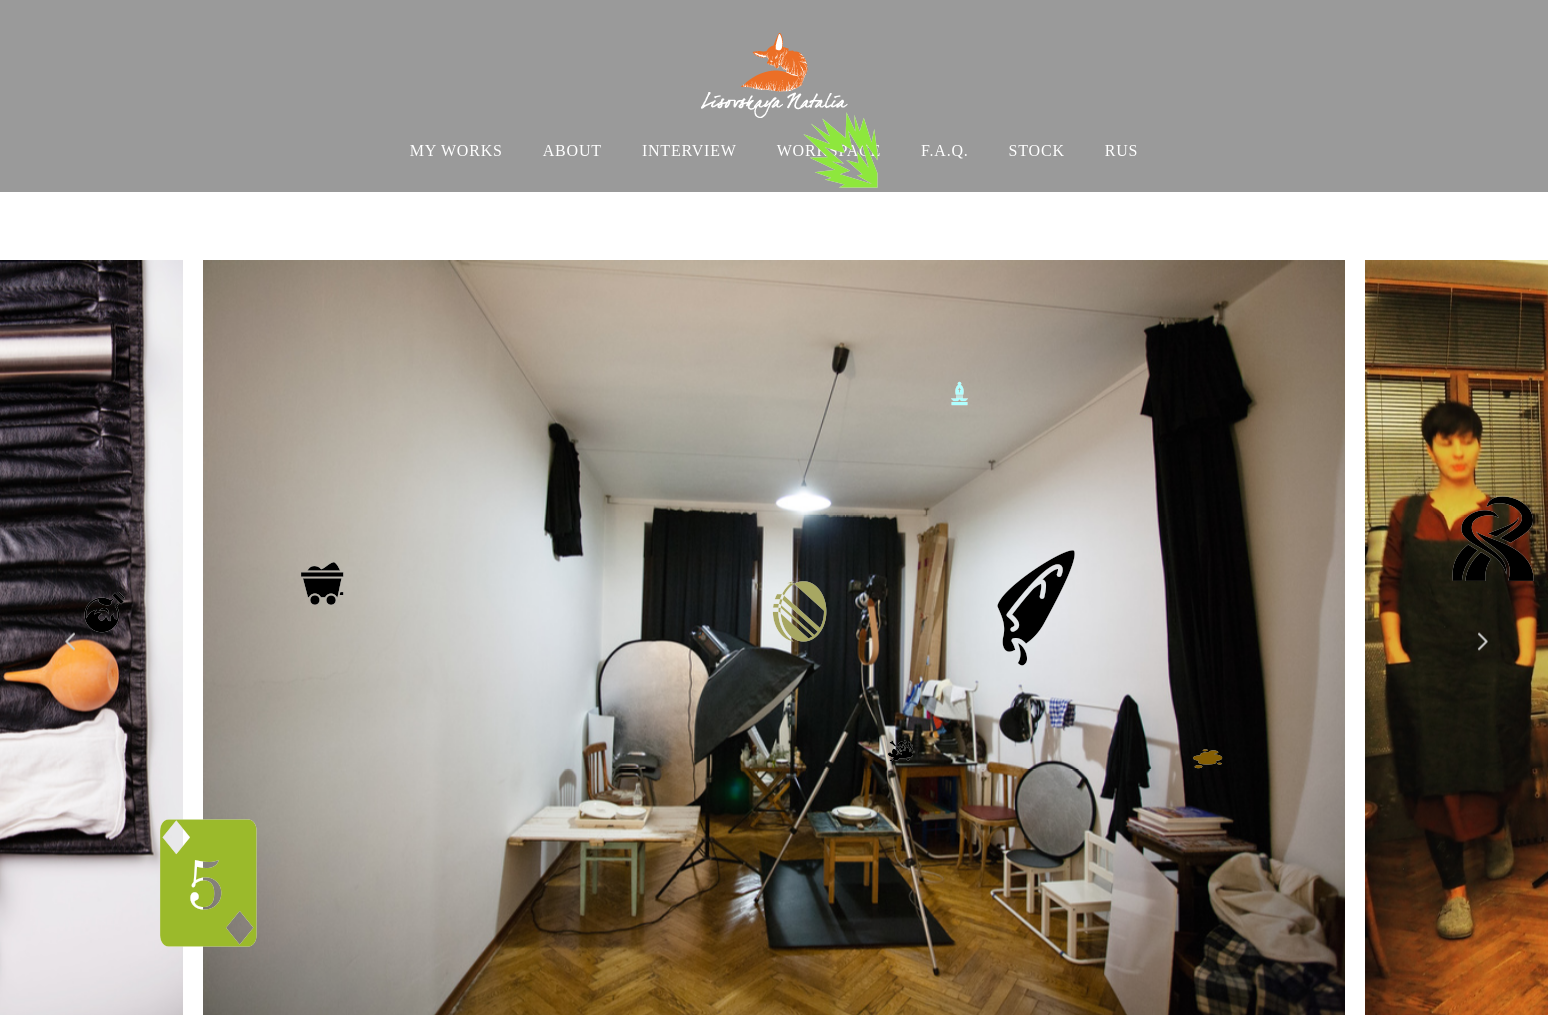 The height and width of the screenshot is (1015, 1548). I want to click on represents a coin or currency item in-game, so click(800, 611).